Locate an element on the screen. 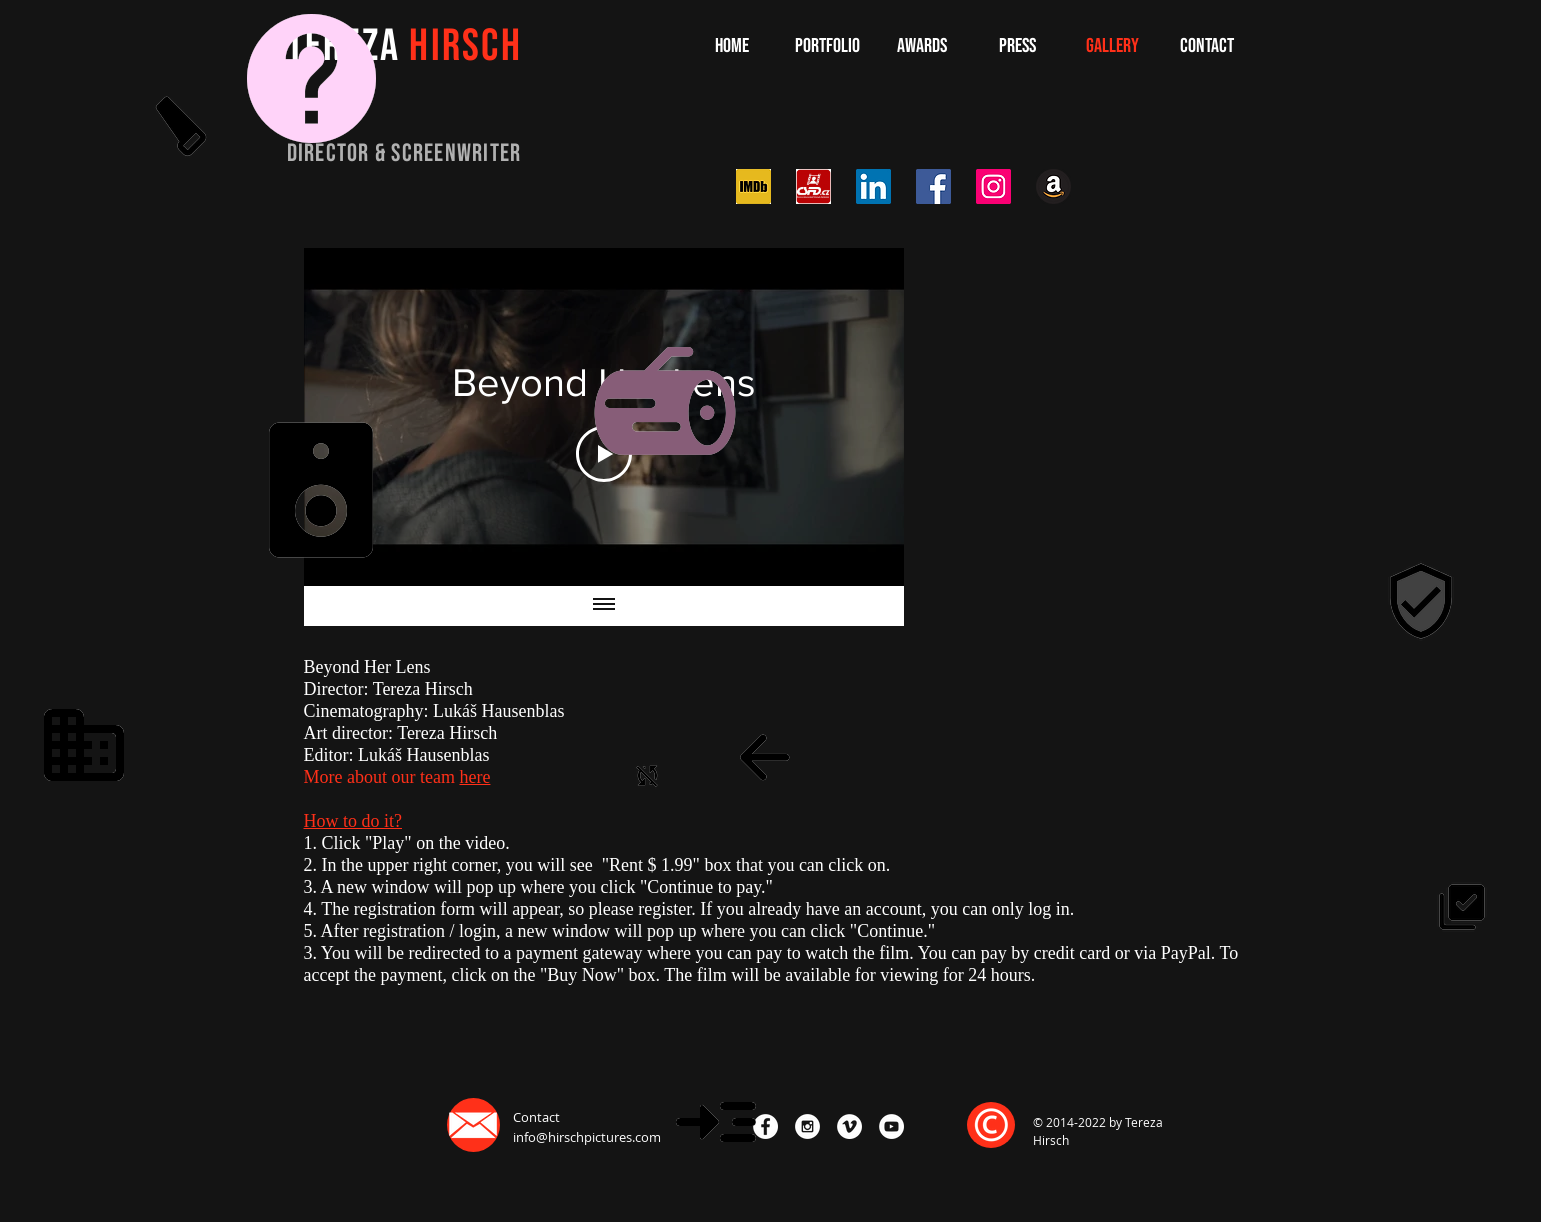 This screenshot has height=1222, width=1541. view system logs or activity history is located at coordinates (665, 408).